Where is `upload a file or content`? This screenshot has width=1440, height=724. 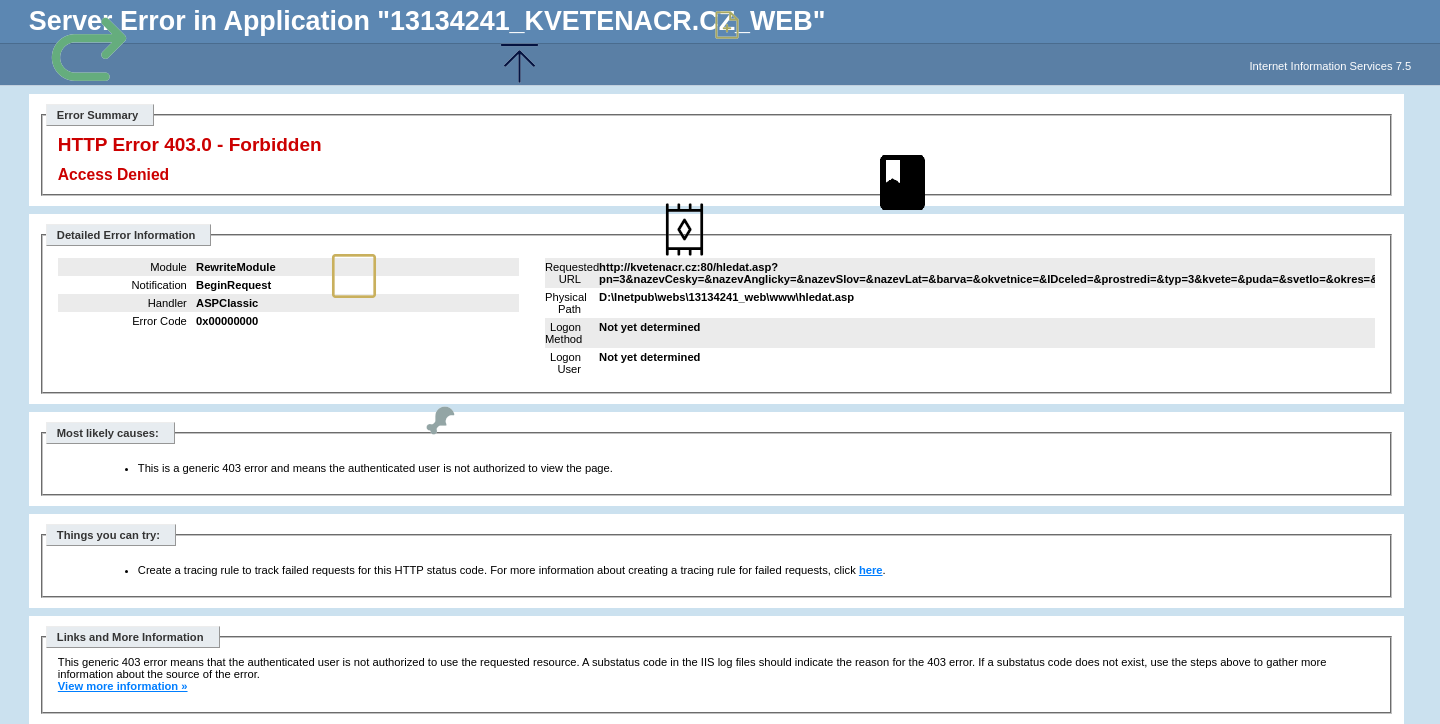 upload a file or content is located at coordinates (519, 62).